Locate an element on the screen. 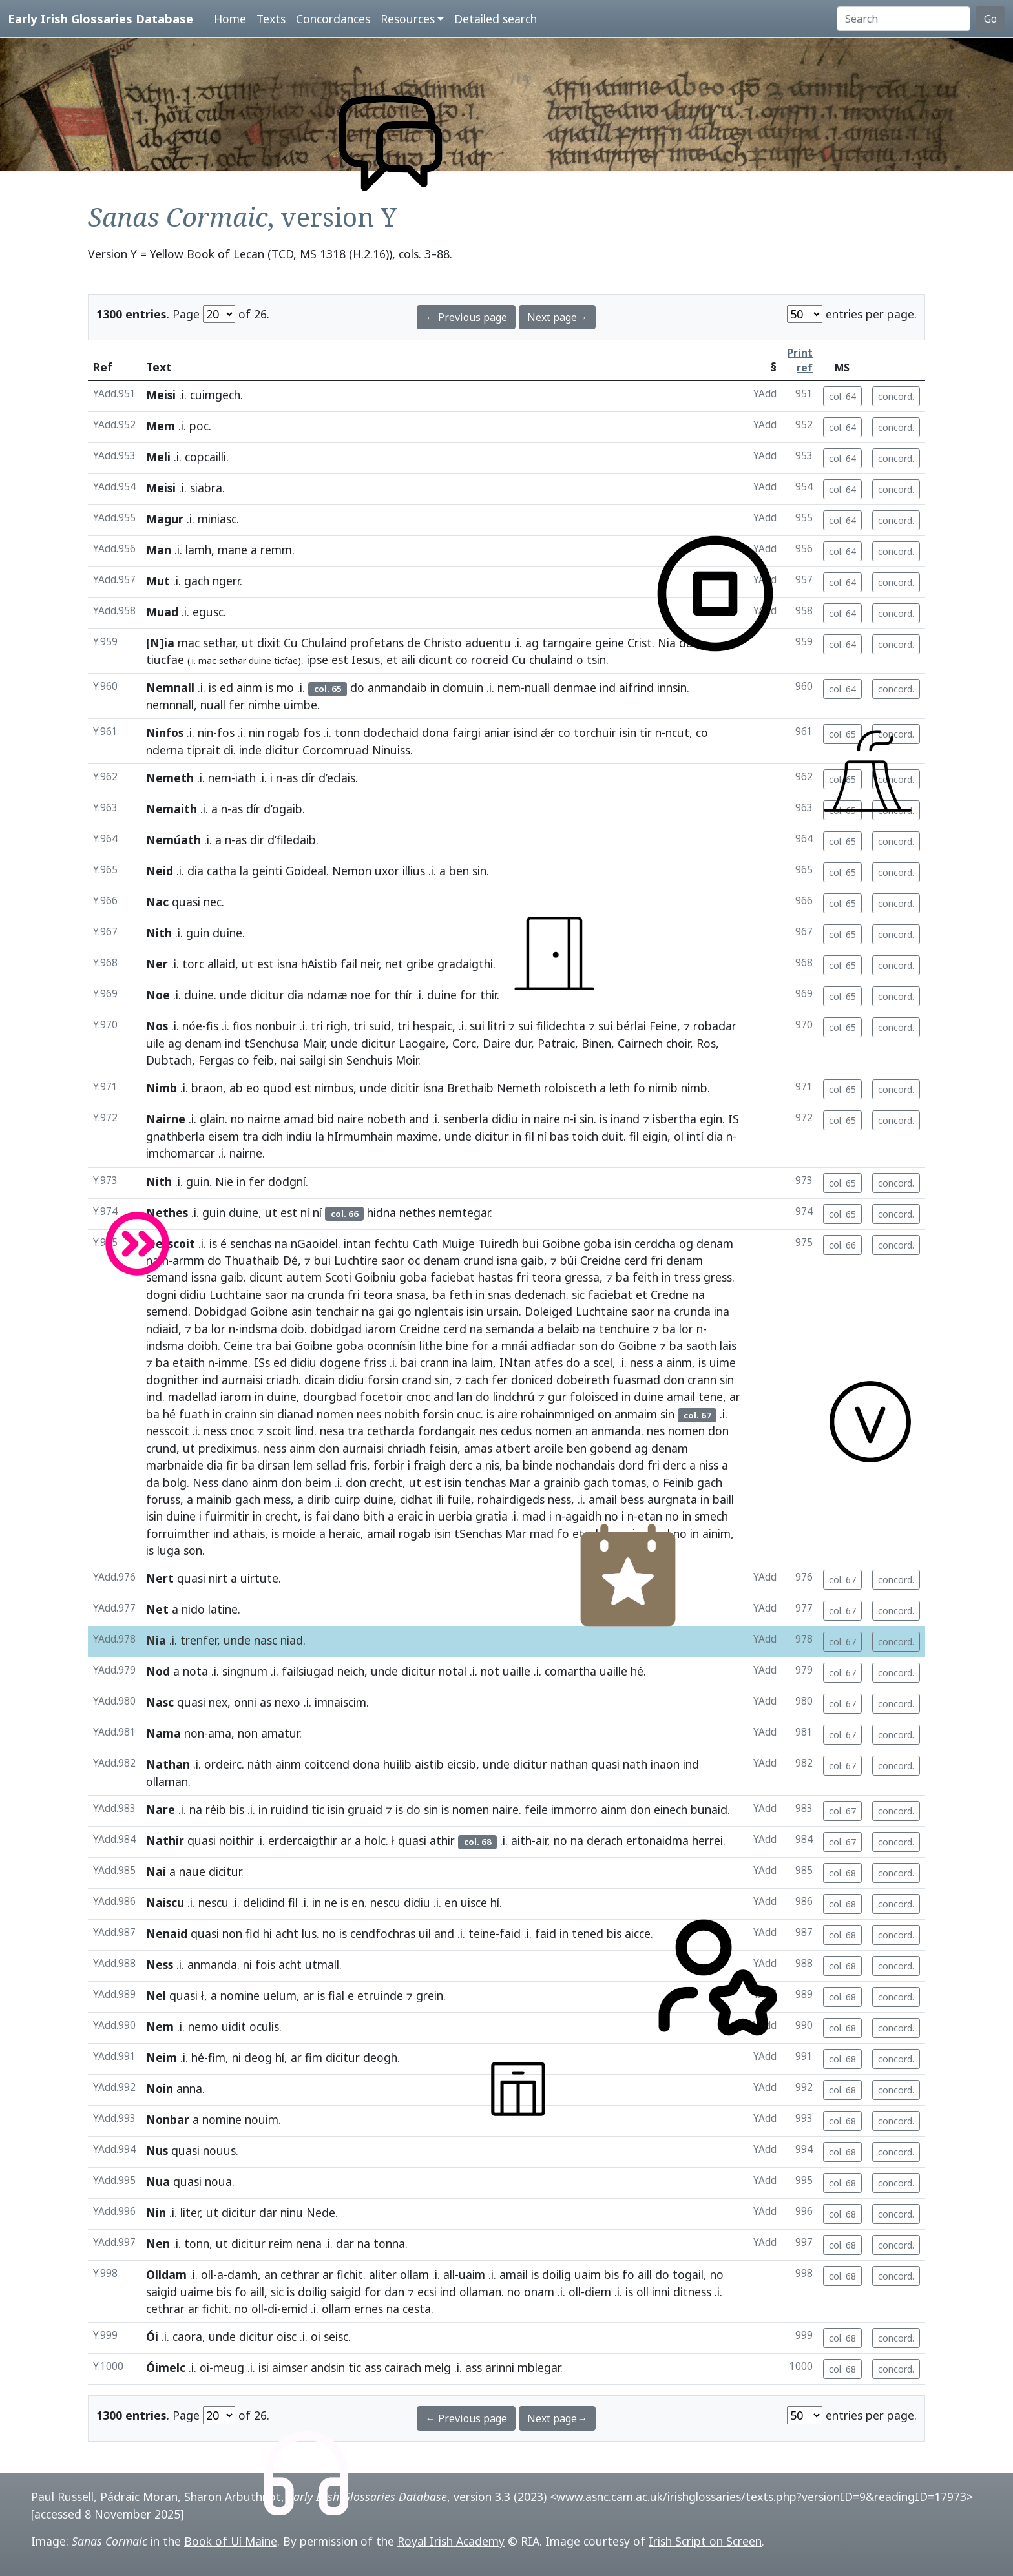  view starred or favorite events is located at coordinates (628, 1579).